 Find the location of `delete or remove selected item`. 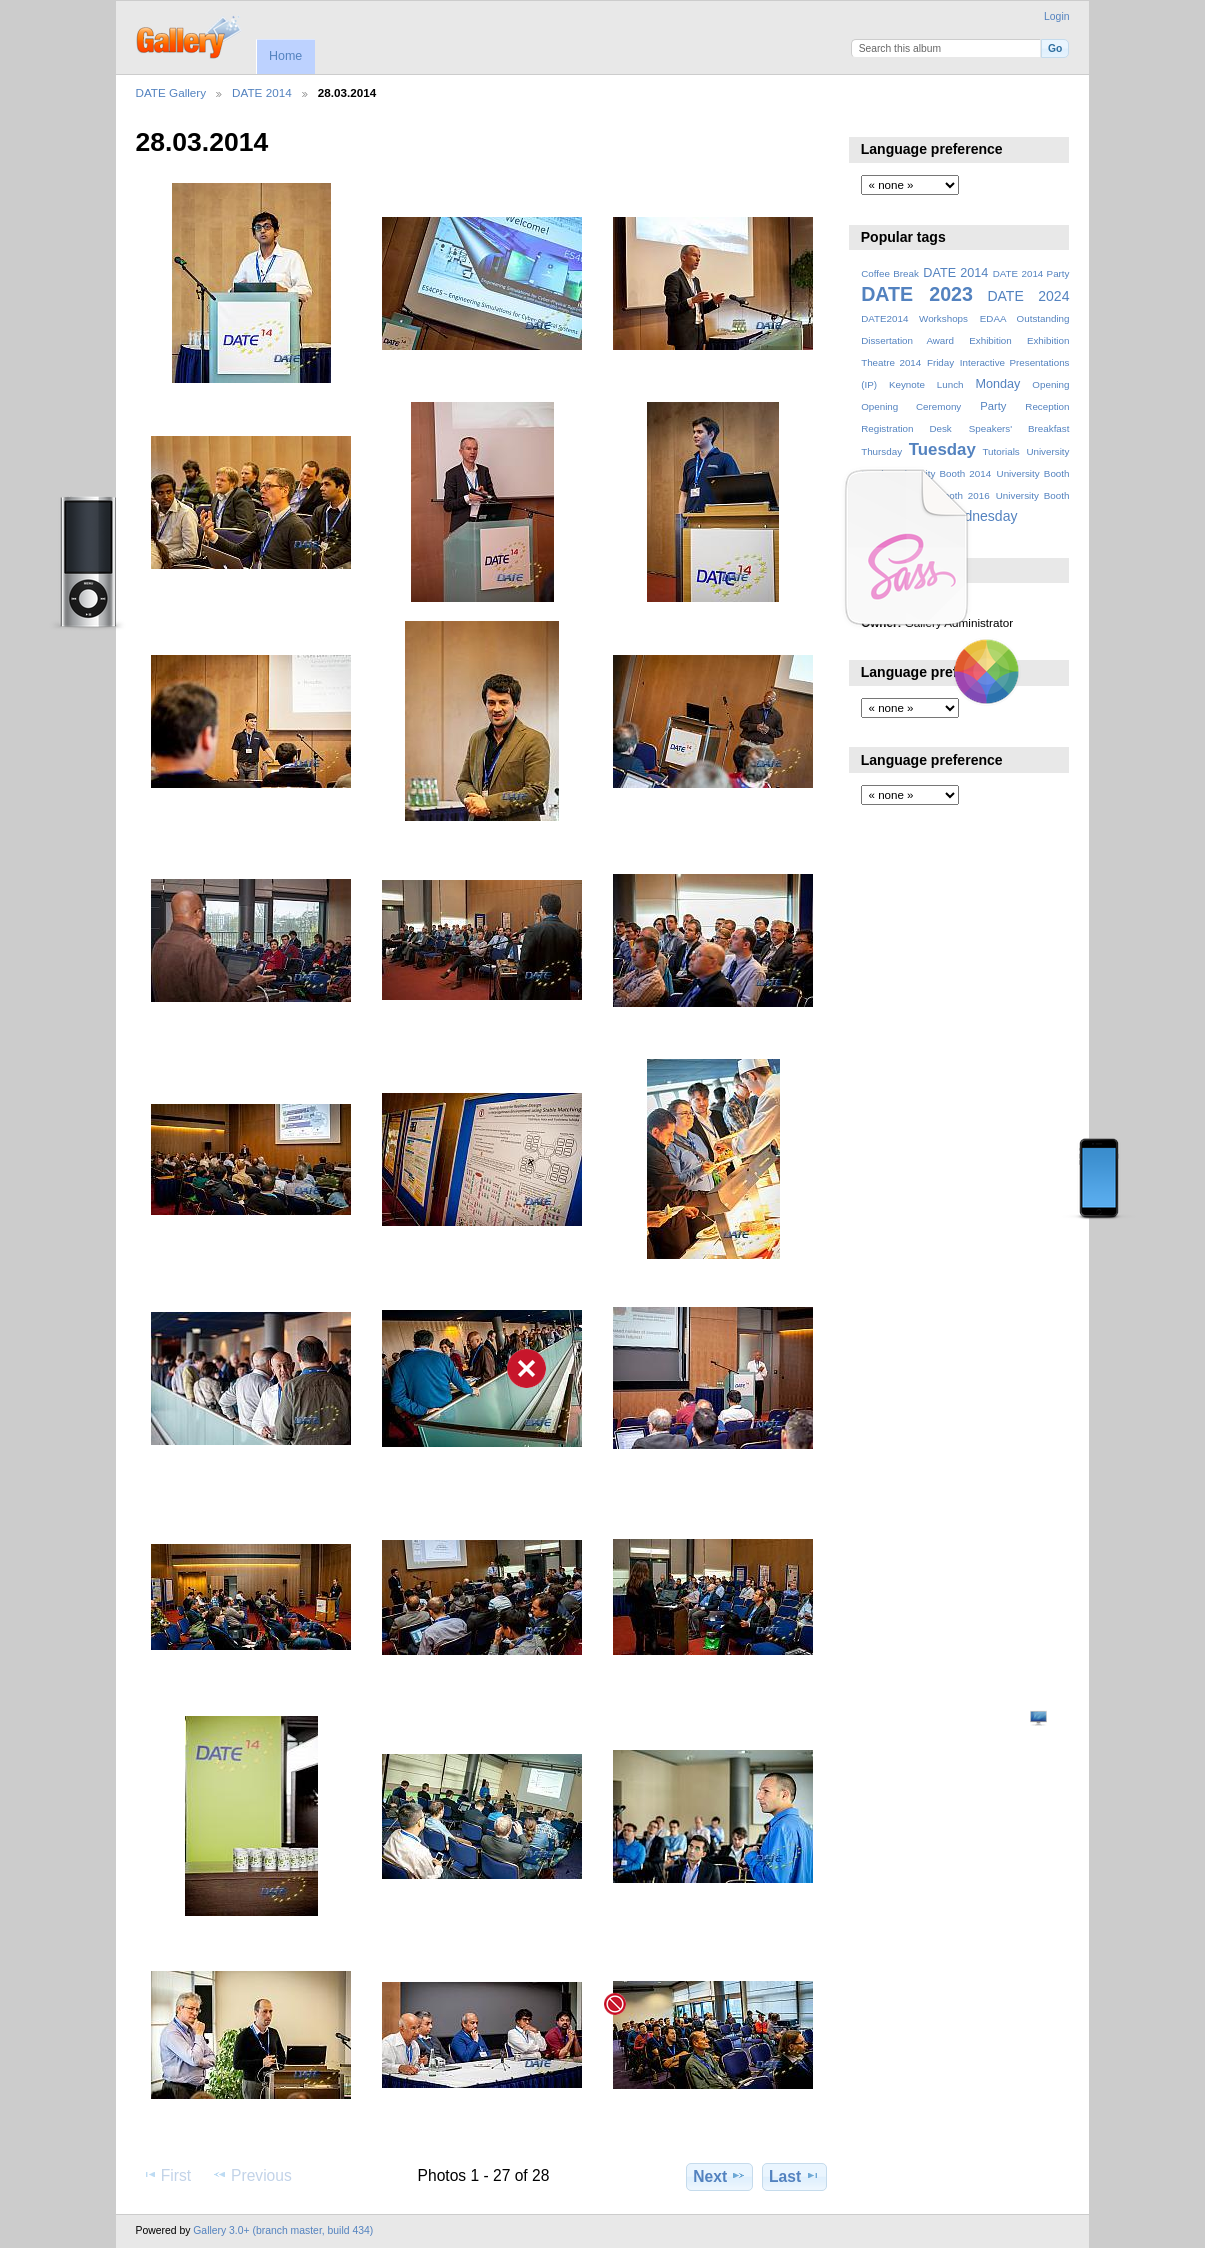

delete or remove selected item is located at coordinates (615, 2004).